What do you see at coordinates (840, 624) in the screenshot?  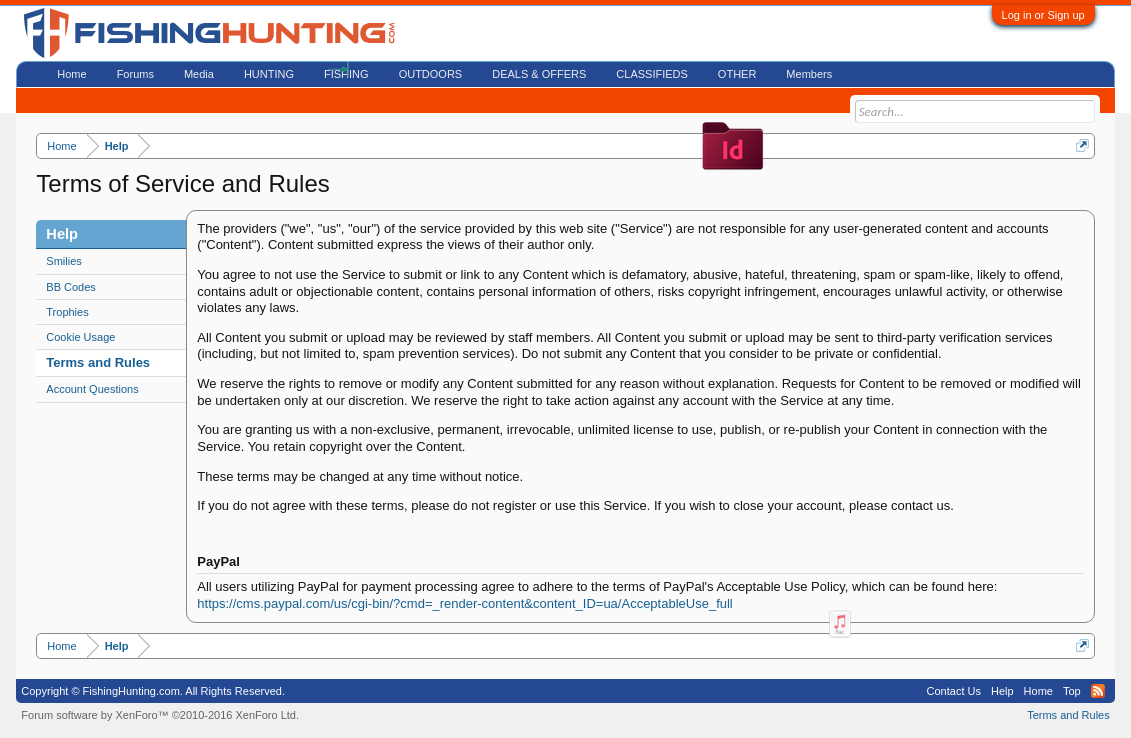 I see `a flac audio file` at bounding box center [840, 624].